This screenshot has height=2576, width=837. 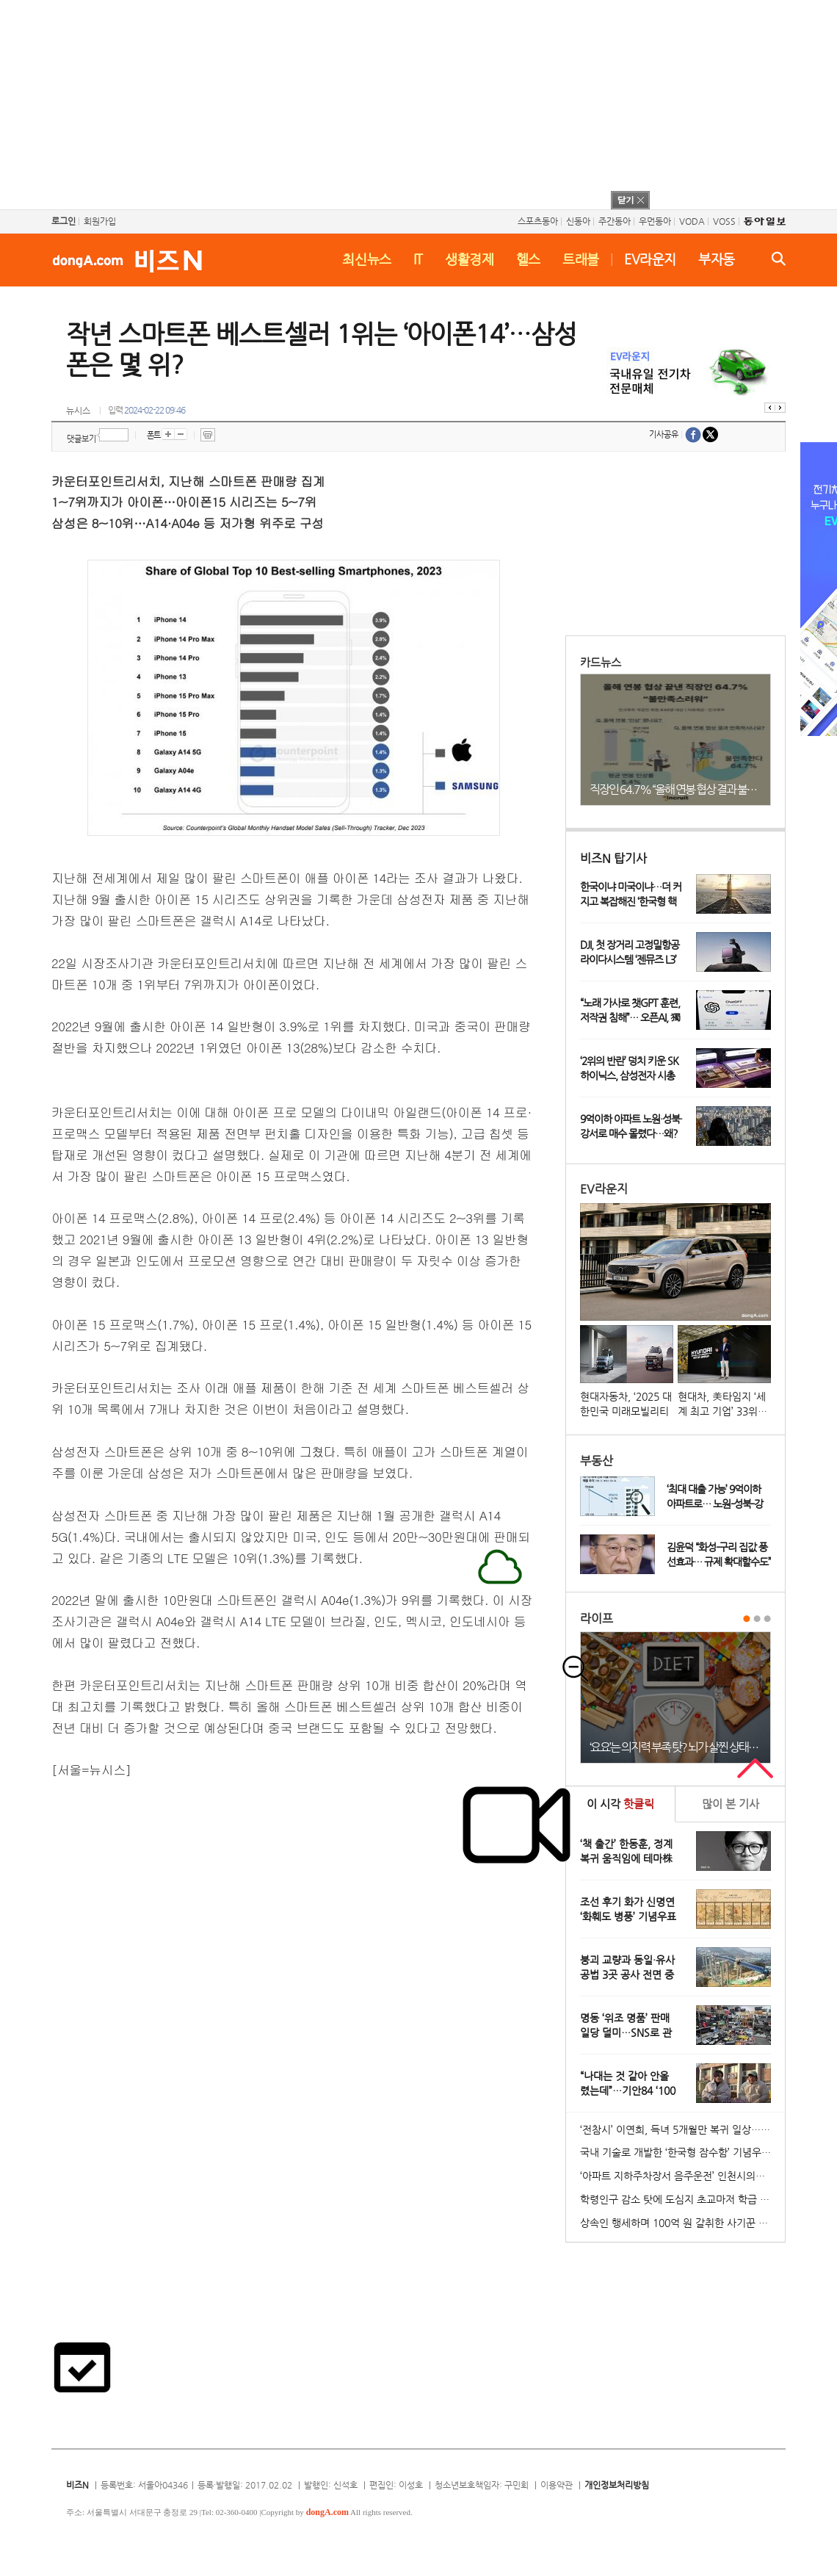 I want to click on zoom out of the current view, so click(x=576, y=1669).